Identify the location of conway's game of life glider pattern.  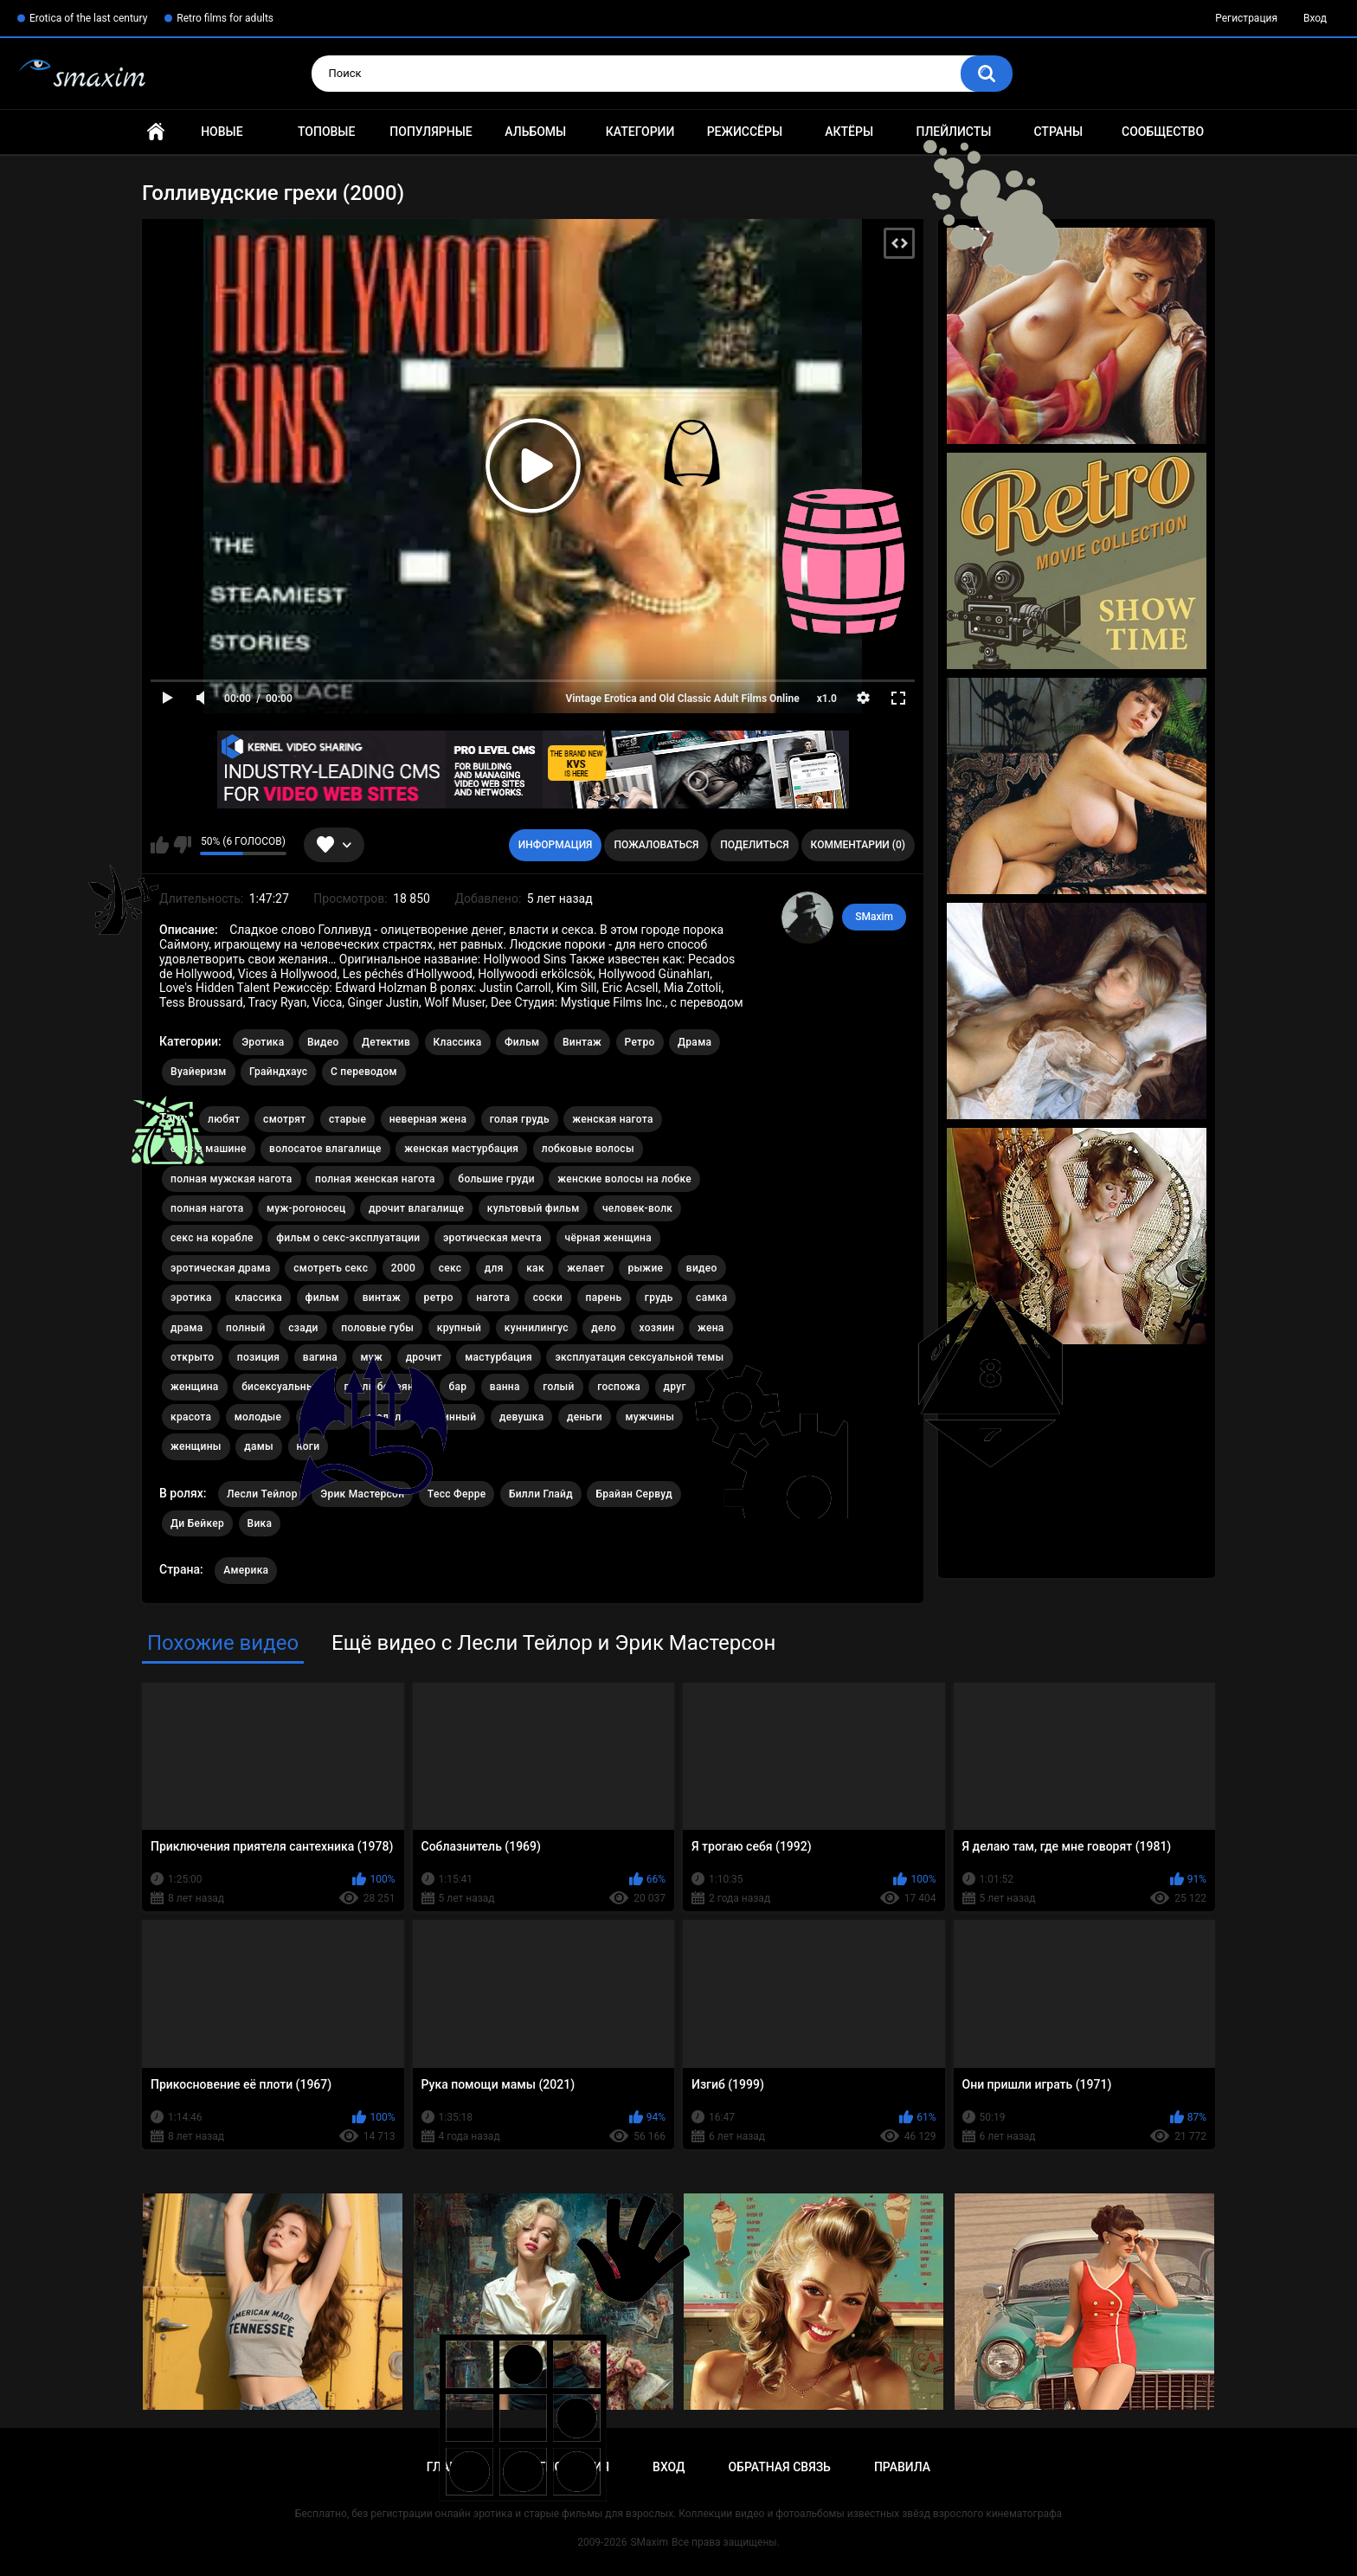
(523, 2418).